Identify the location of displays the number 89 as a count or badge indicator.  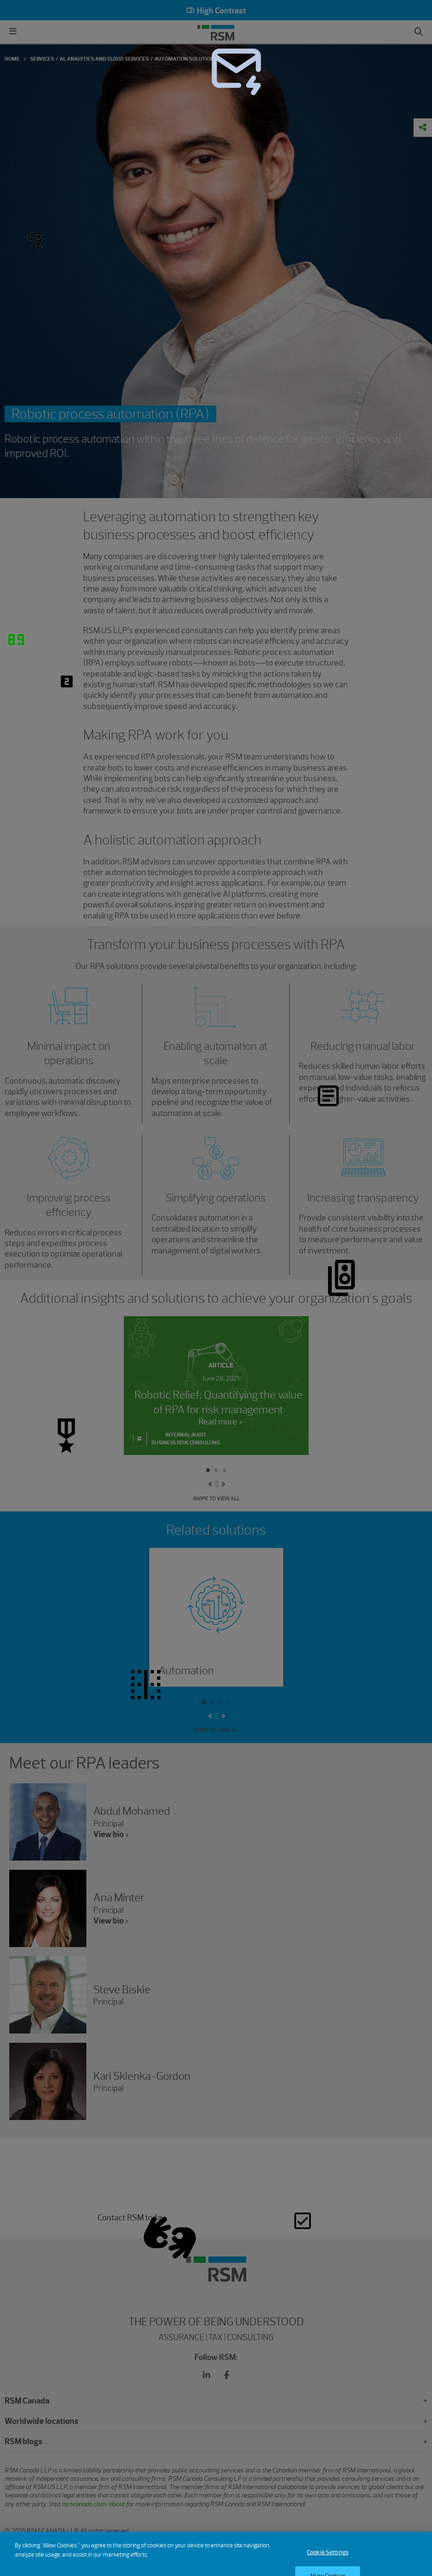
(16, 640).